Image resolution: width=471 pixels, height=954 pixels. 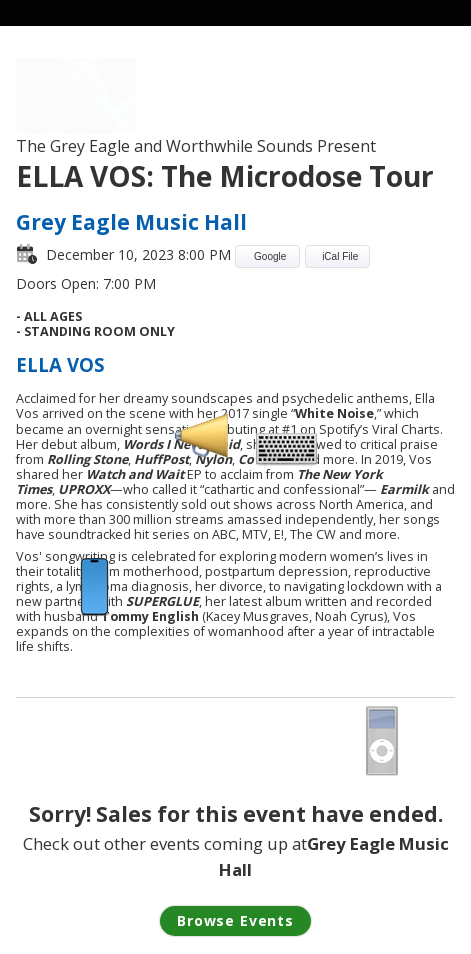 What do you see at coordinates (94, 587) in the screenshot?
I see `indicates a connected iPhone device` at bounding box center [94, 587].